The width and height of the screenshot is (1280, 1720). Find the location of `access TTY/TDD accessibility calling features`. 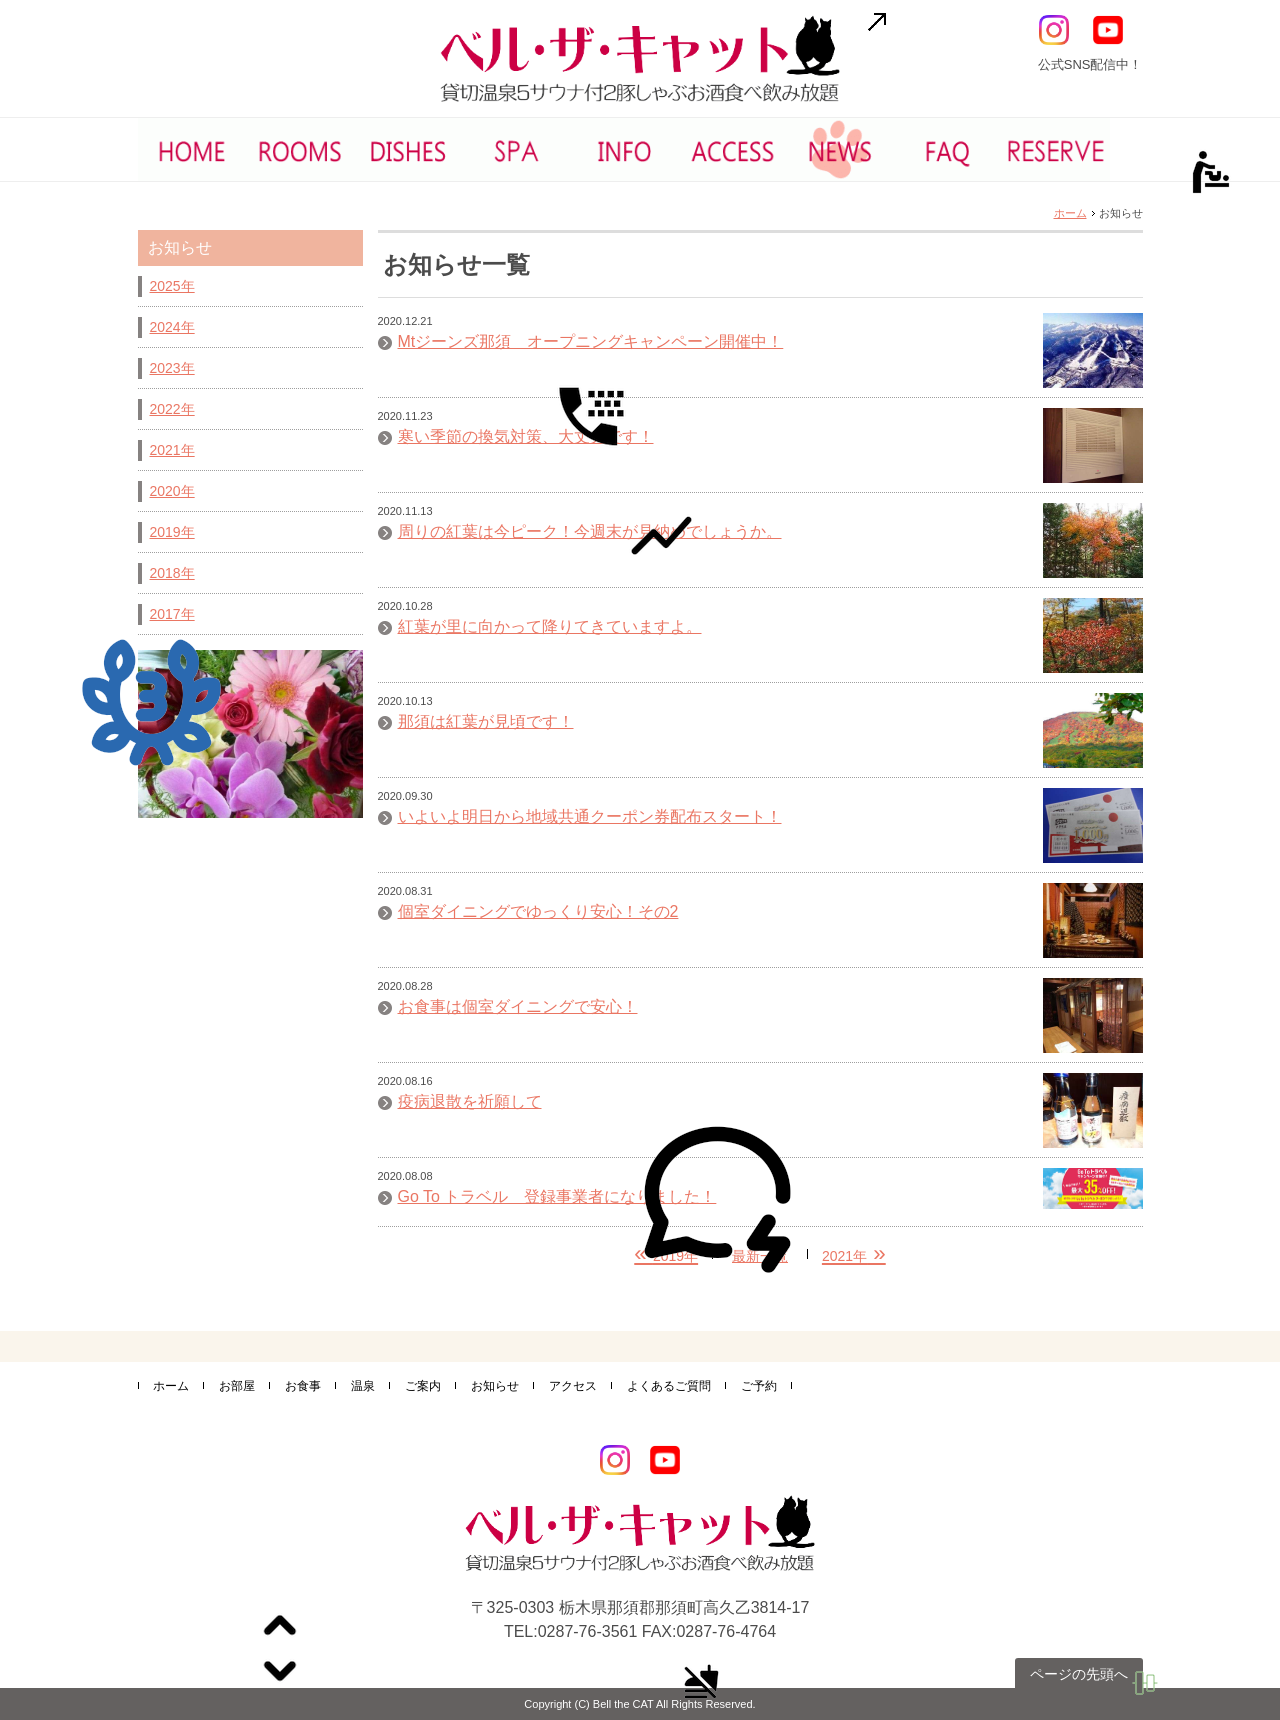

access TTY/TDD accessibility calling features is located at coordinates (591, 416).